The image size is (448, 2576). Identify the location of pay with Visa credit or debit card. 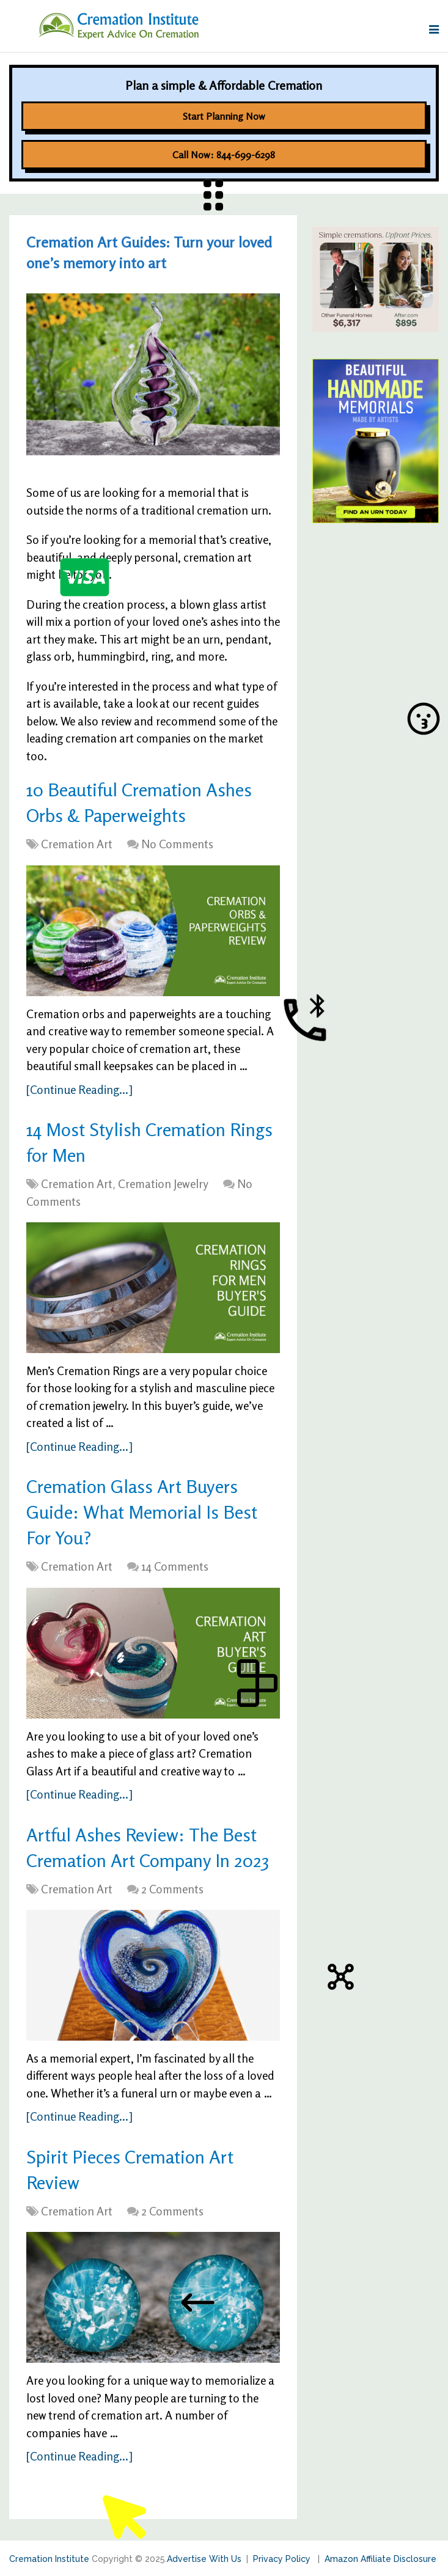
(84, 577).